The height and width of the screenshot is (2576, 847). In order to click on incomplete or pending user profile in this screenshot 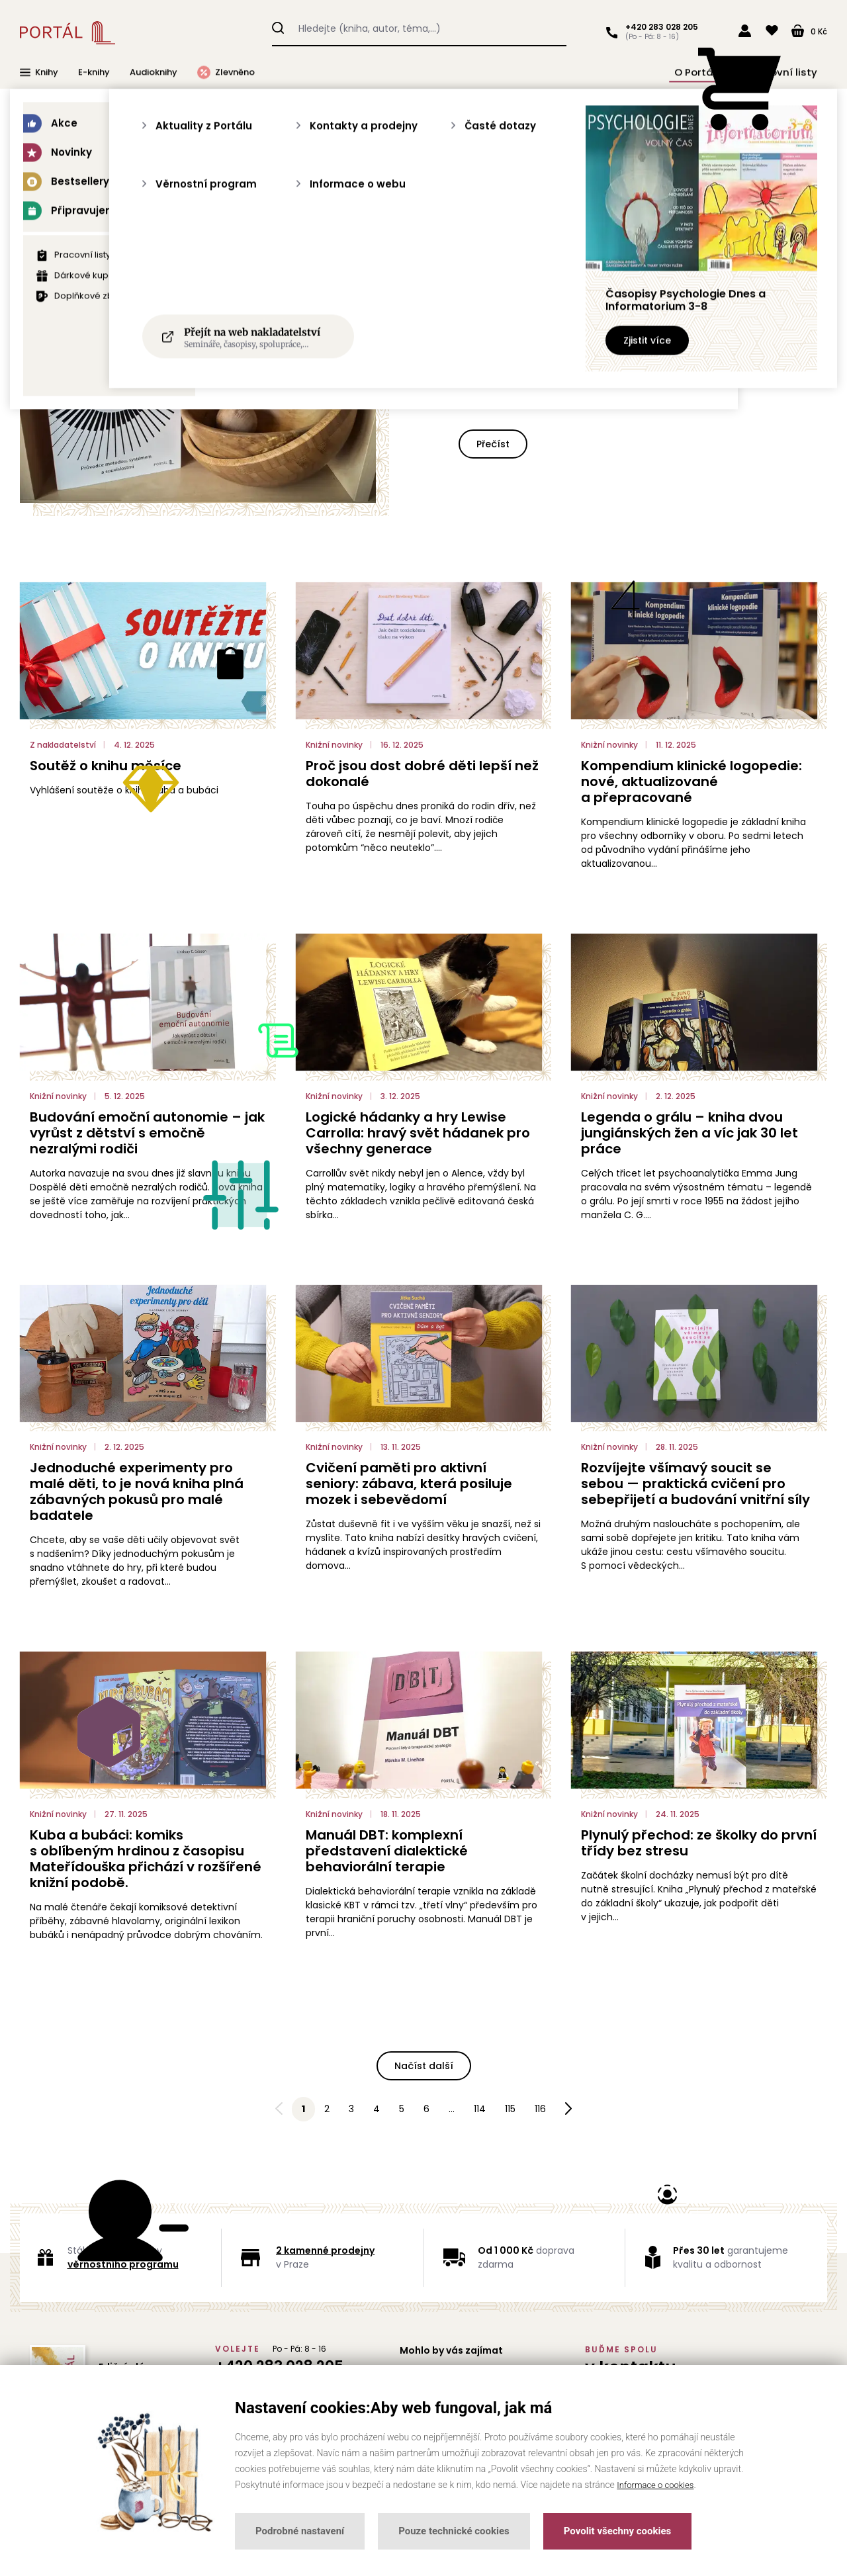, I will do `click(667, 2194)`.